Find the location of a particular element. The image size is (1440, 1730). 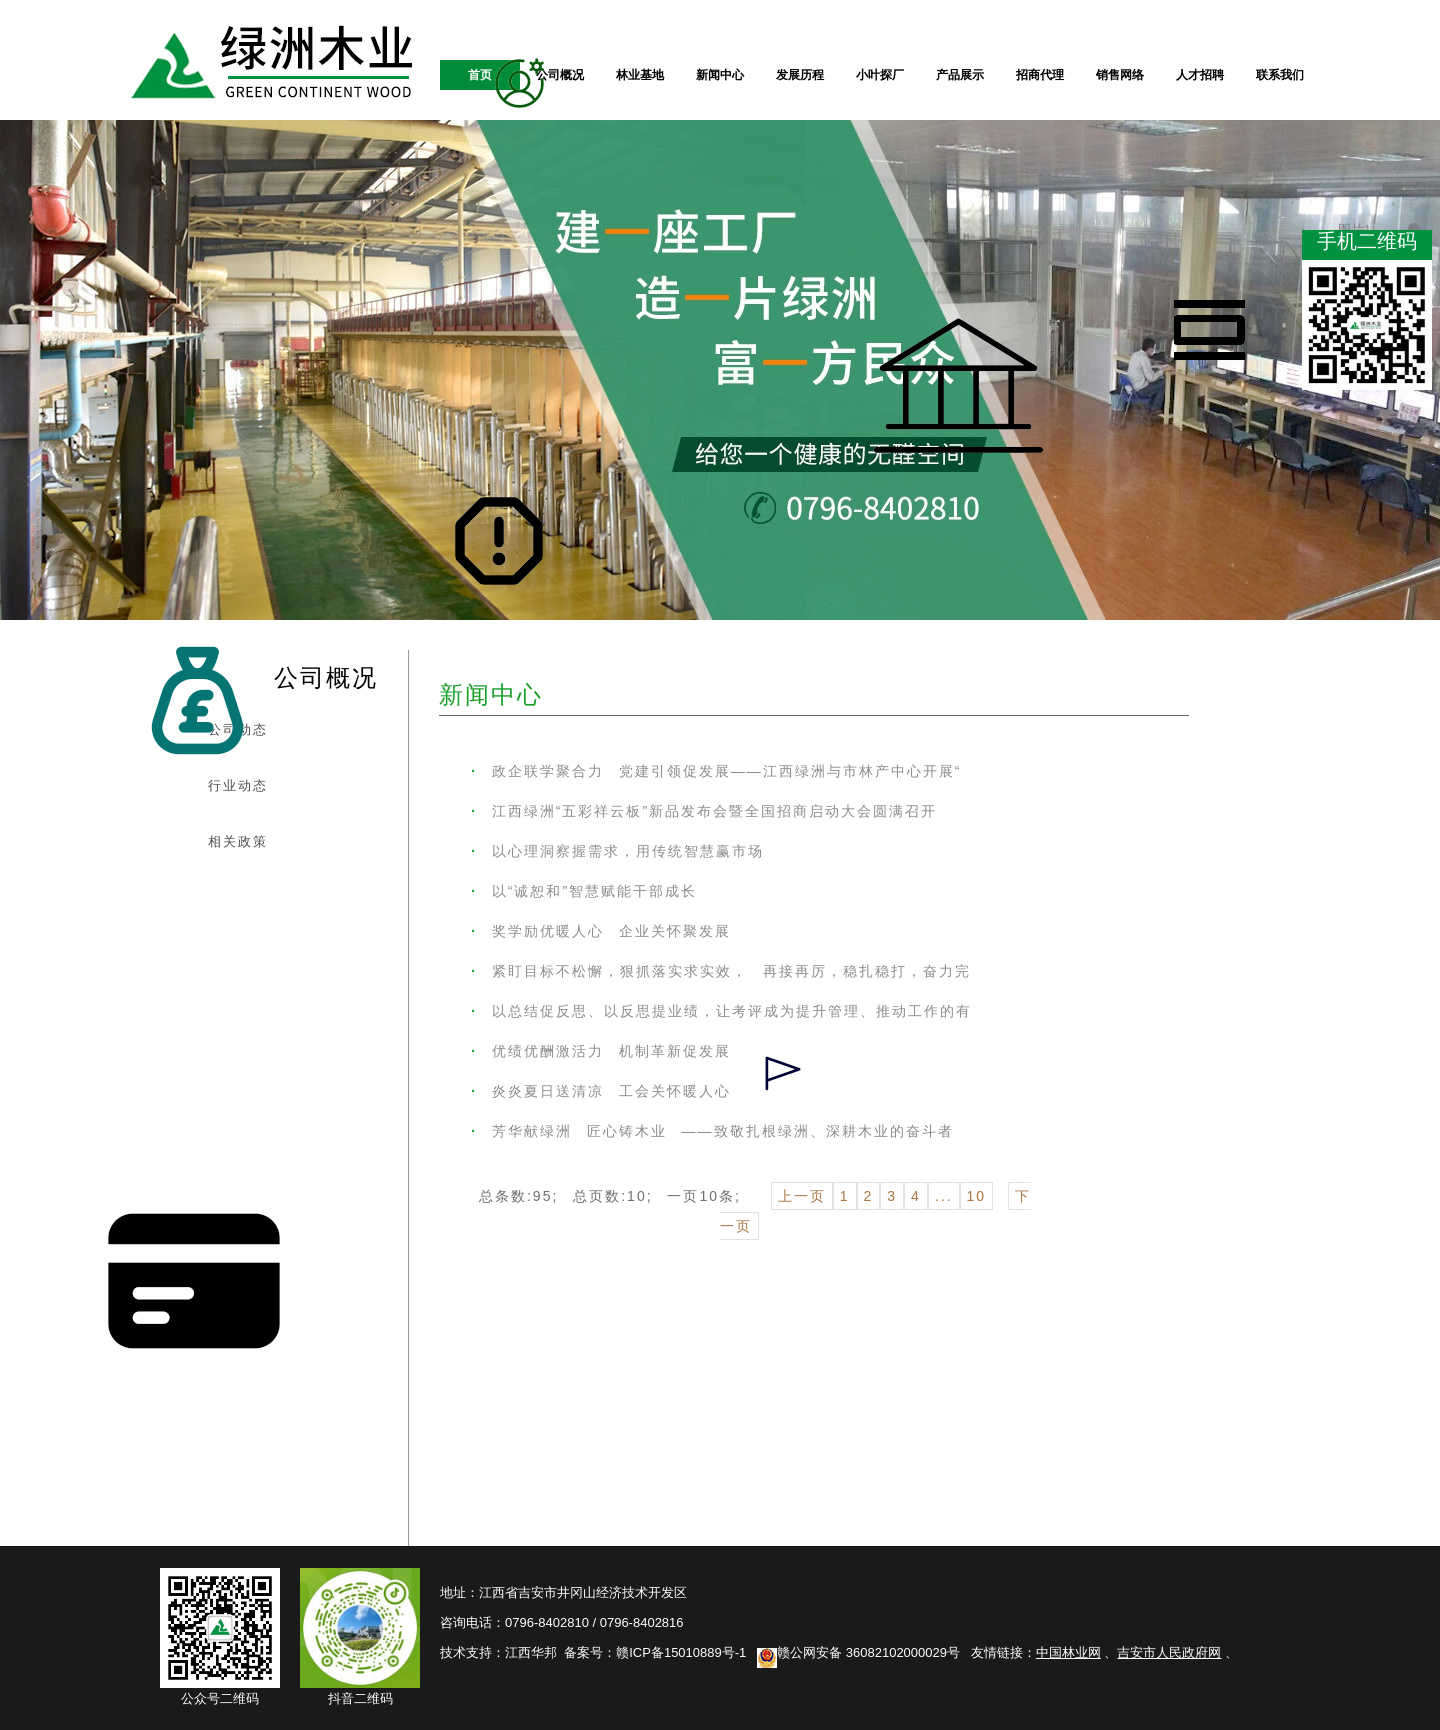

view day layout or agenda is located at coordinates (1211, 330).